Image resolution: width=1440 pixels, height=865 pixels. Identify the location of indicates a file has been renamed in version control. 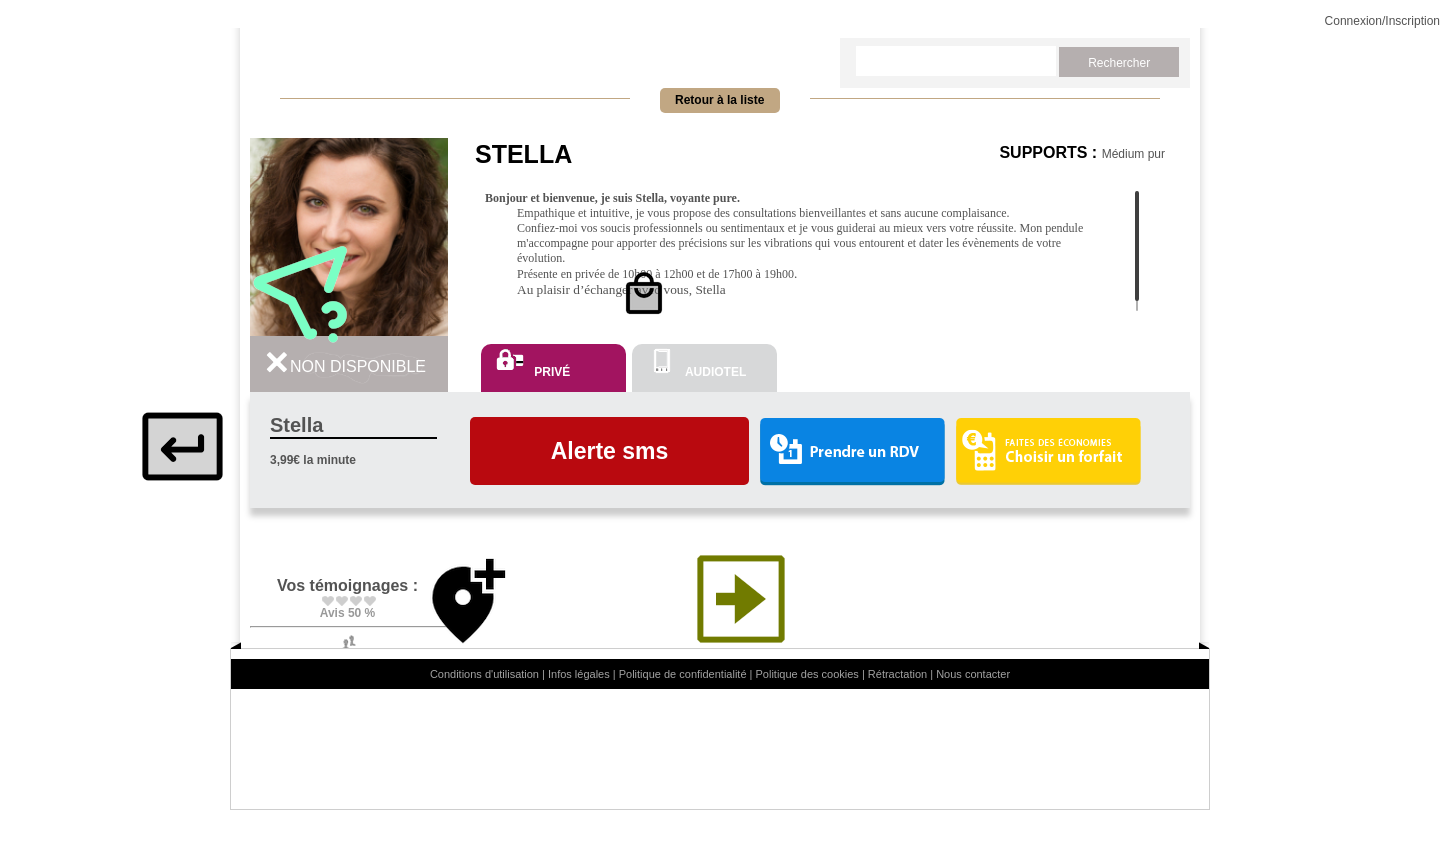
(741, 599).